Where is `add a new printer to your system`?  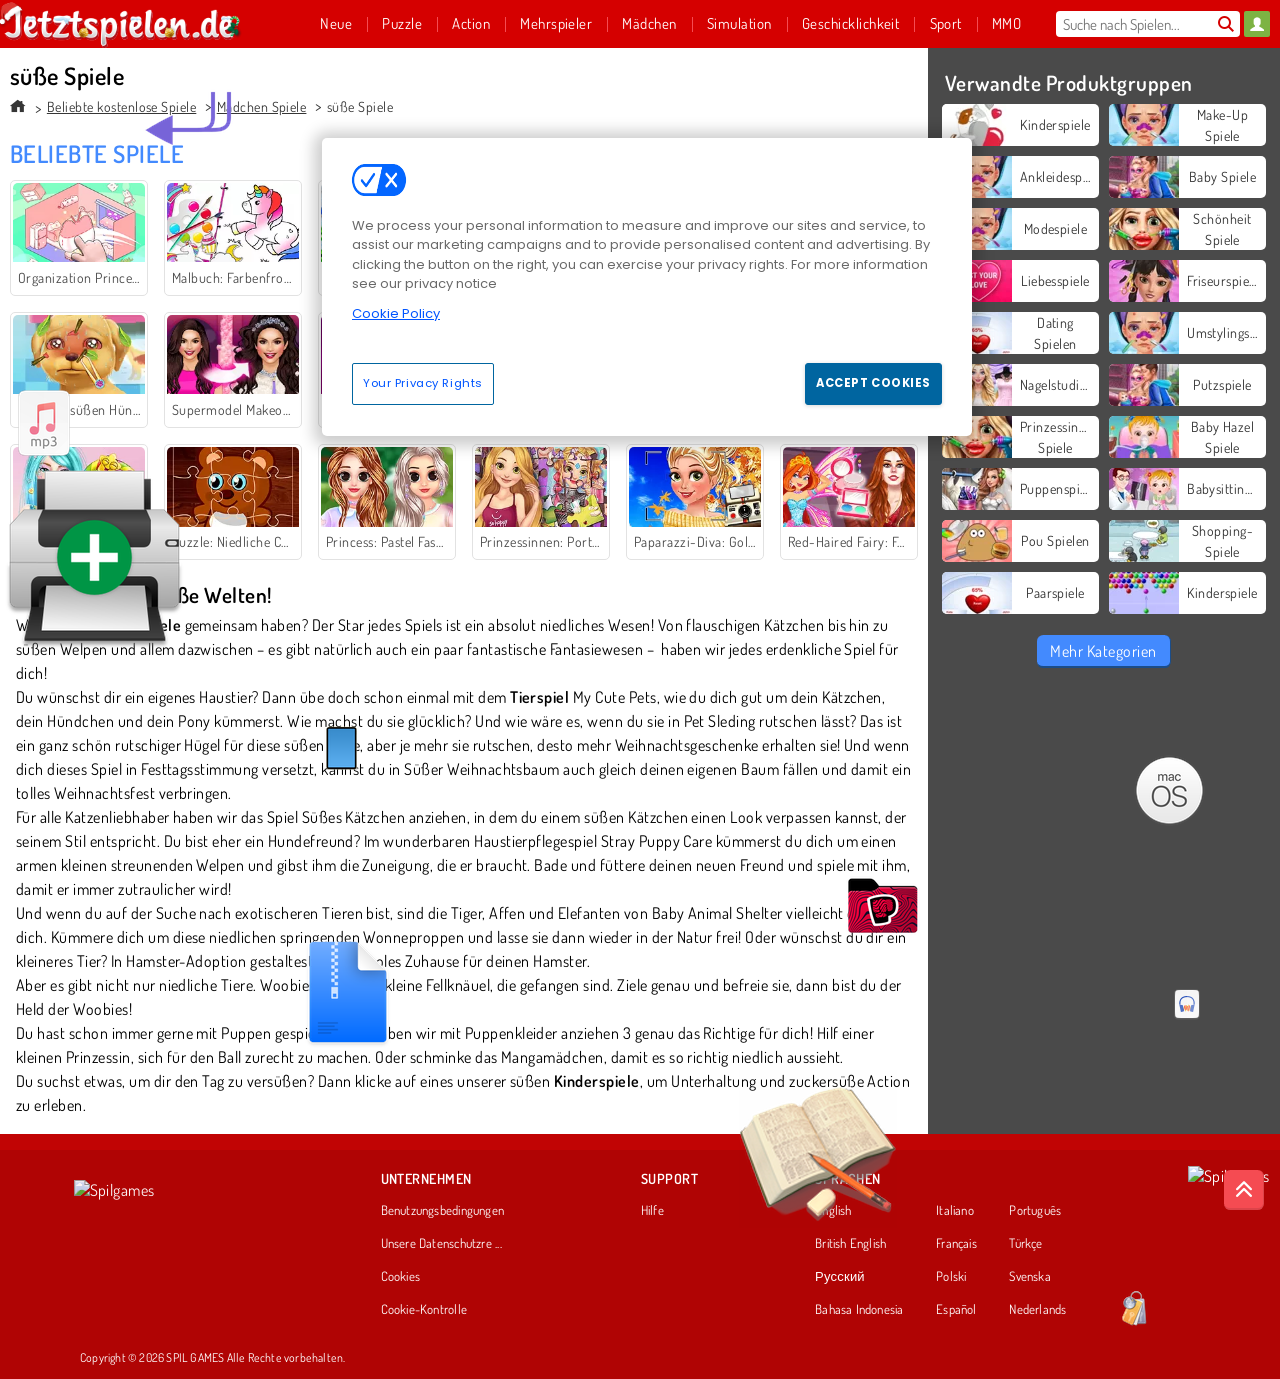 add a new printer to your system is located at coordinates (94, 557).